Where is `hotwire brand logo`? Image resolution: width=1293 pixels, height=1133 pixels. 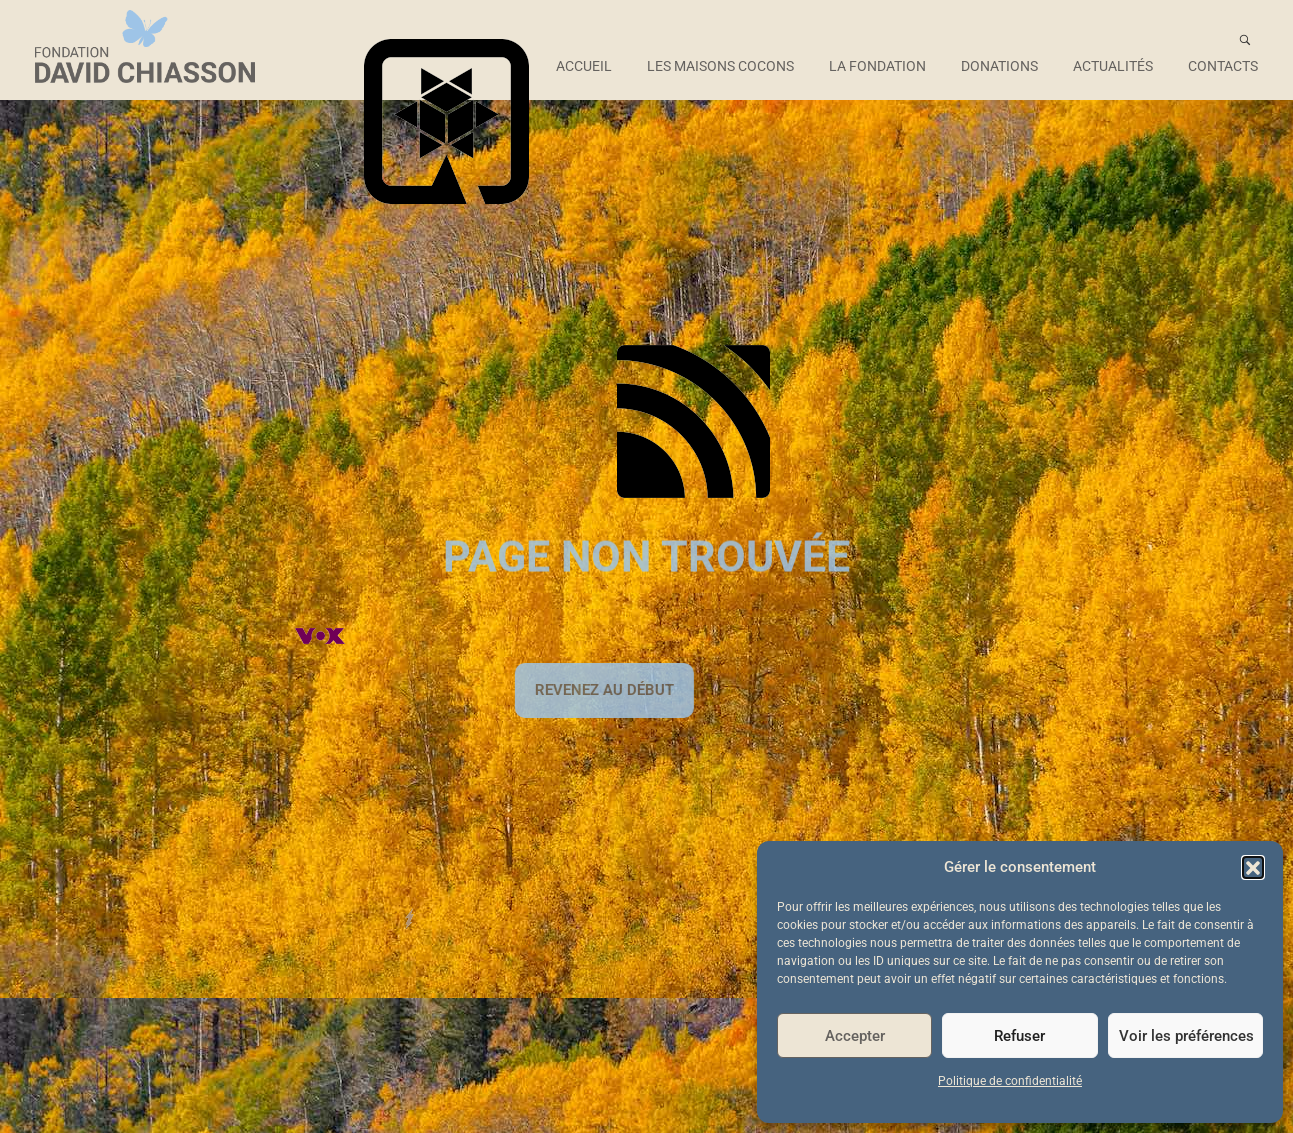 hotwire brand logo is located at coordinates (409, 918).